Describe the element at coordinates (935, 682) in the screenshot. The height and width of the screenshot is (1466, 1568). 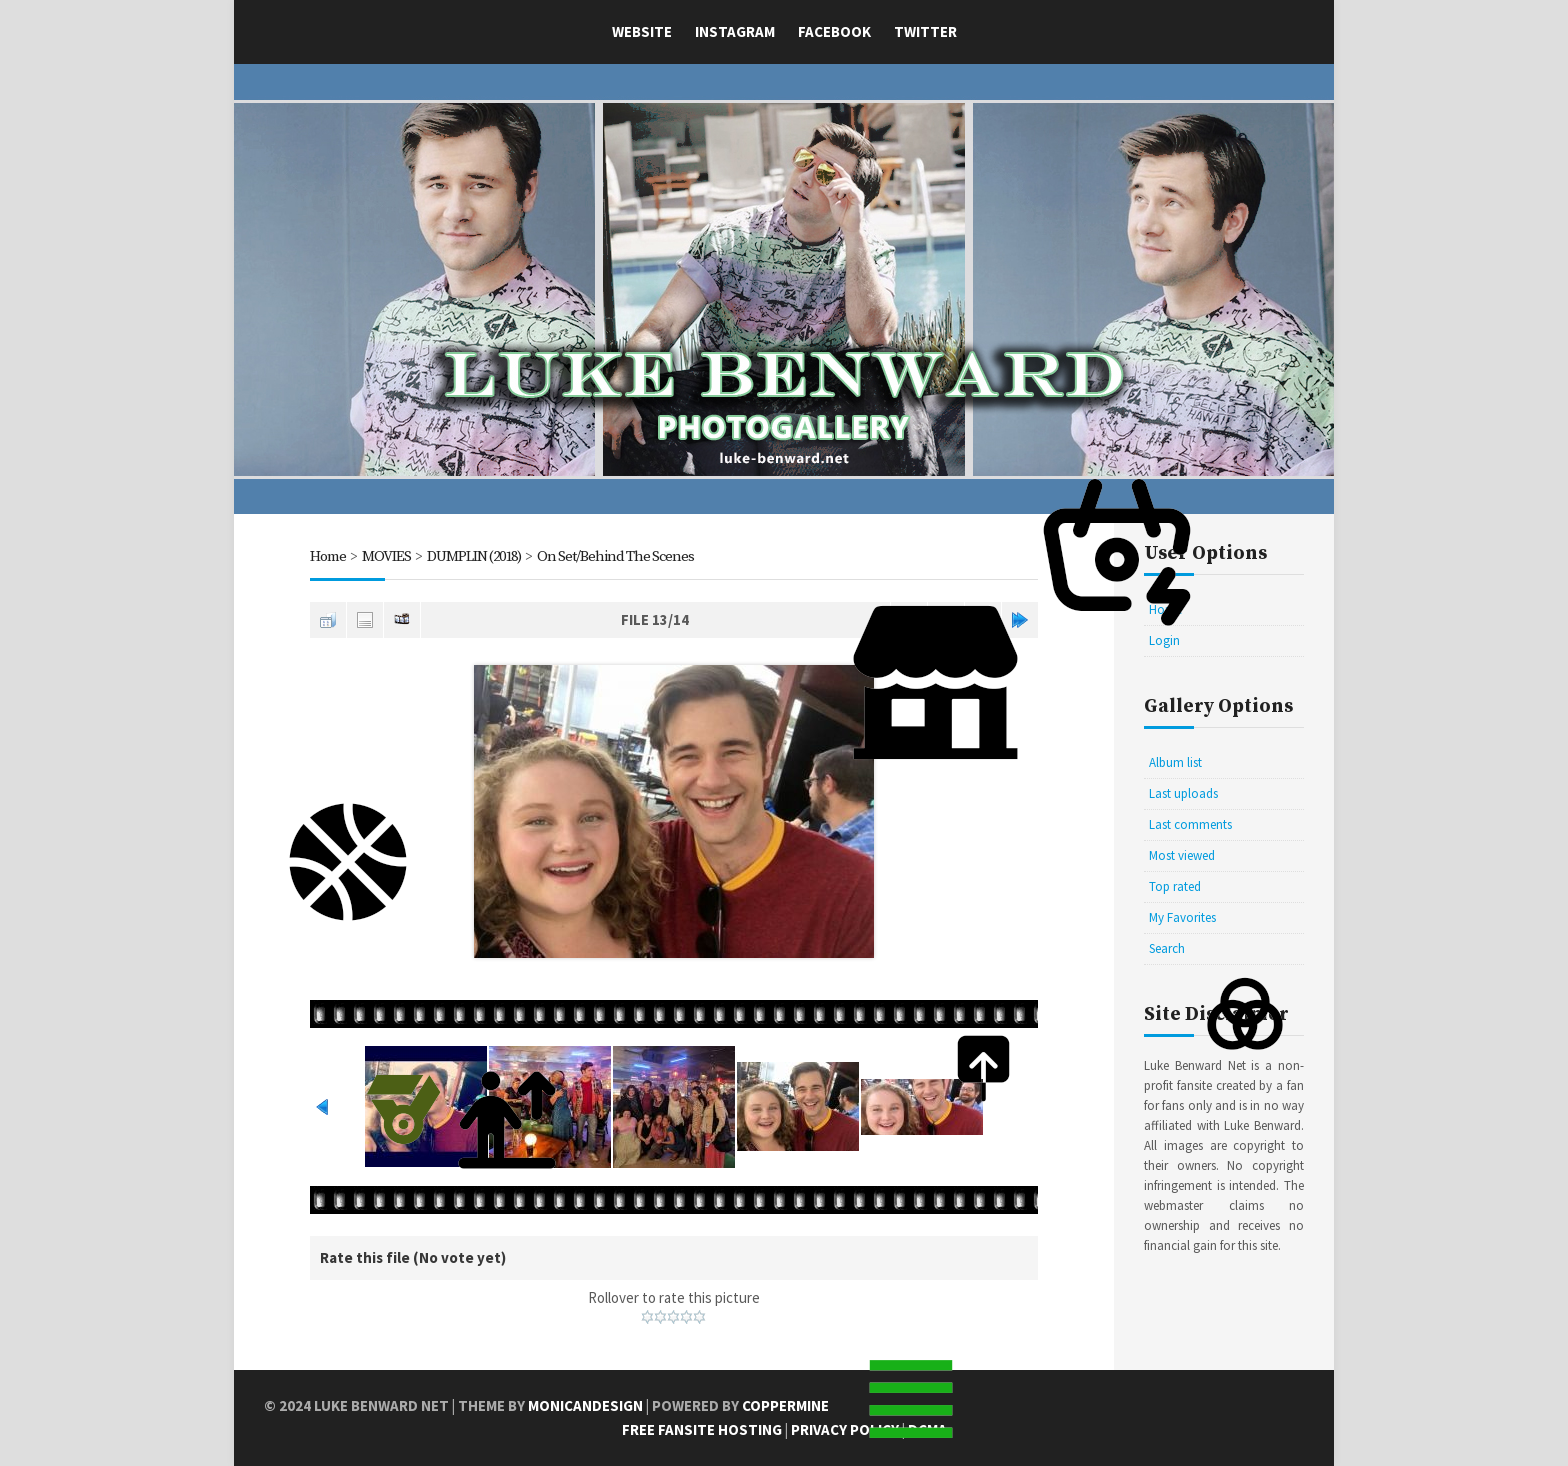
I see `browse or access the marketplace` at that location.